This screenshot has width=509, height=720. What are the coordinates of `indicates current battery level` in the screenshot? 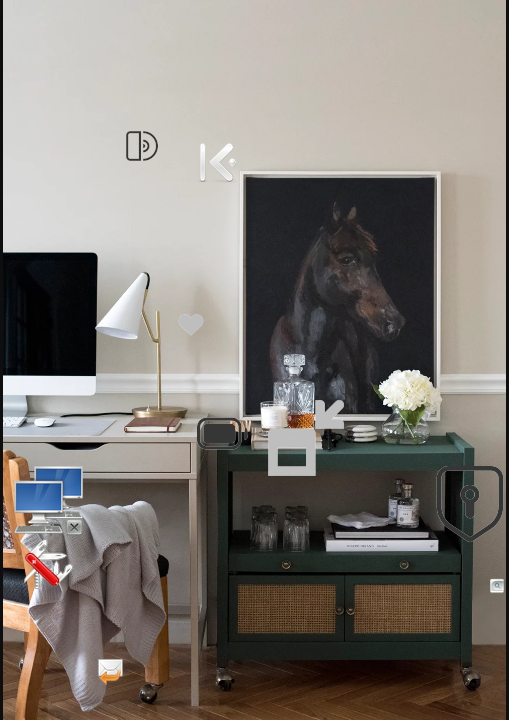 It's located at (222, 433).